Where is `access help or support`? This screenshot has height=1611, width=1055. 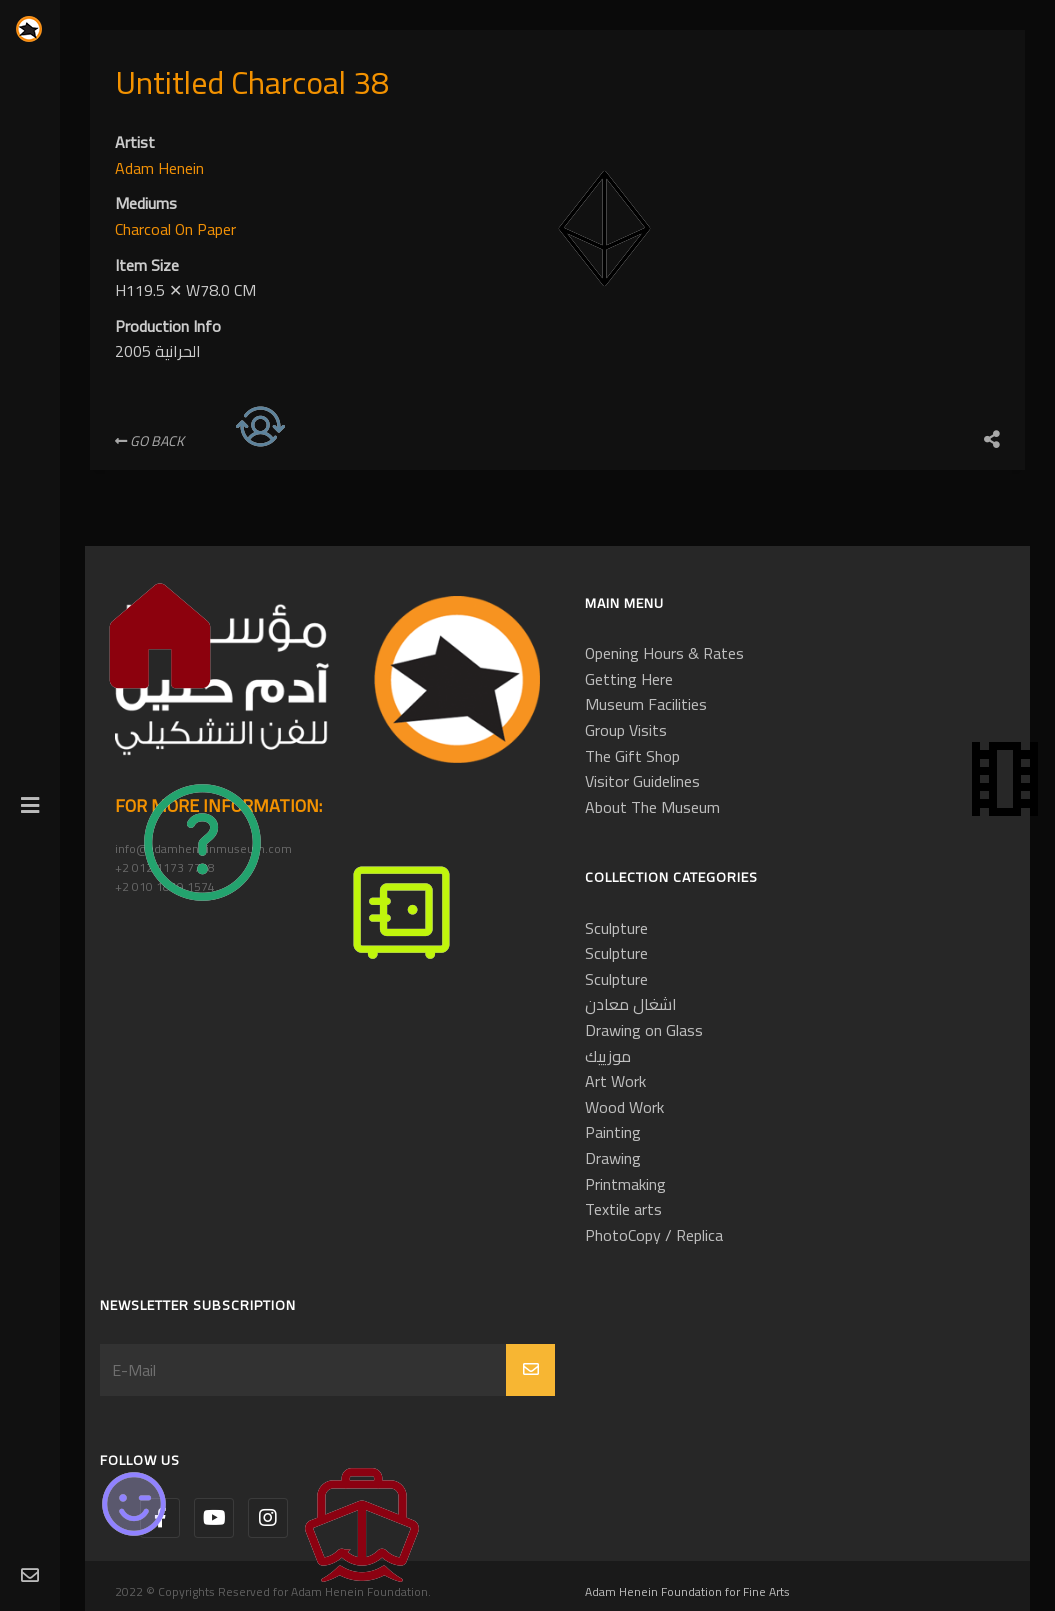
access help or support is located at coordinates (202, 842).